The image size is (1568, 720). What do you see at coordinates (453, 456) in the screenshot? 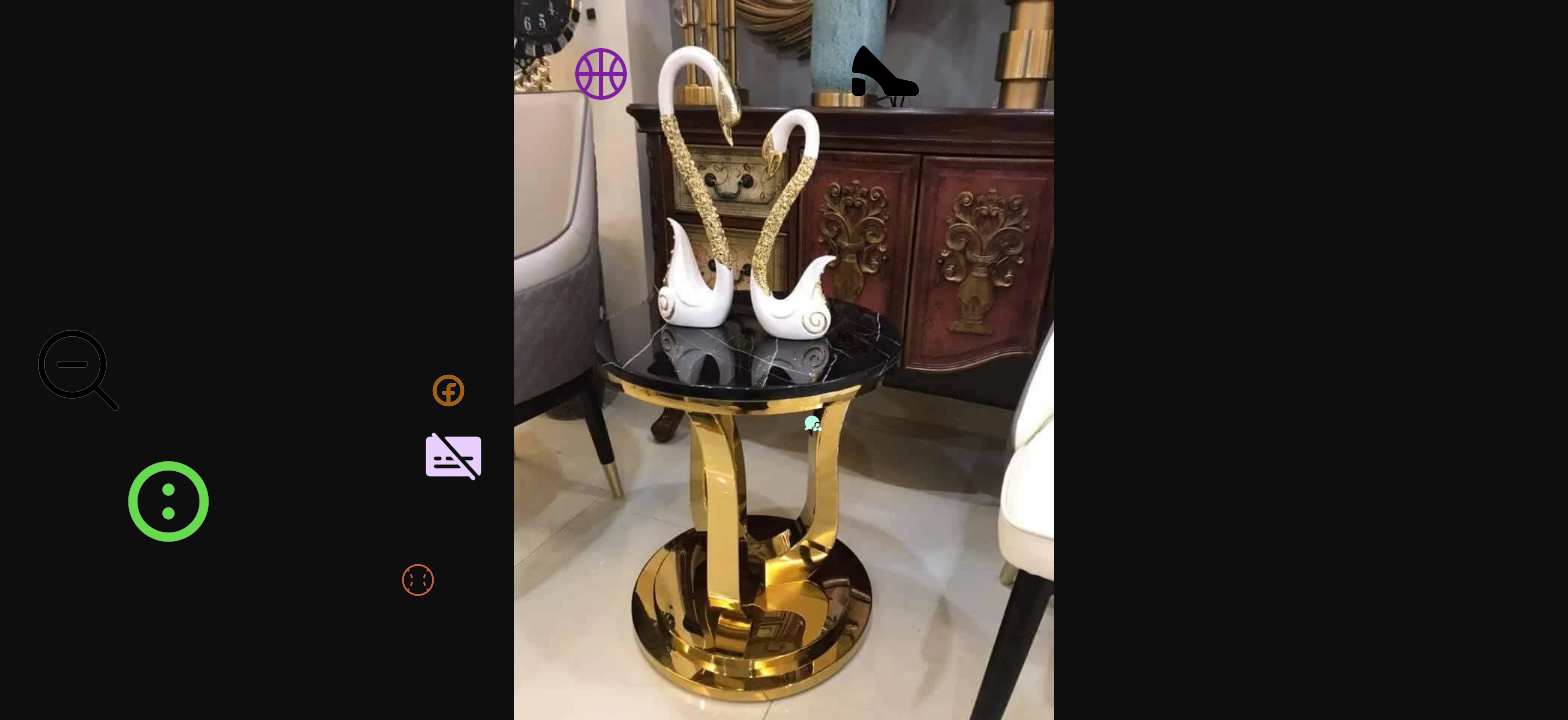
I see `disable subtitles or closed captions` at bounding box center [453, 456].